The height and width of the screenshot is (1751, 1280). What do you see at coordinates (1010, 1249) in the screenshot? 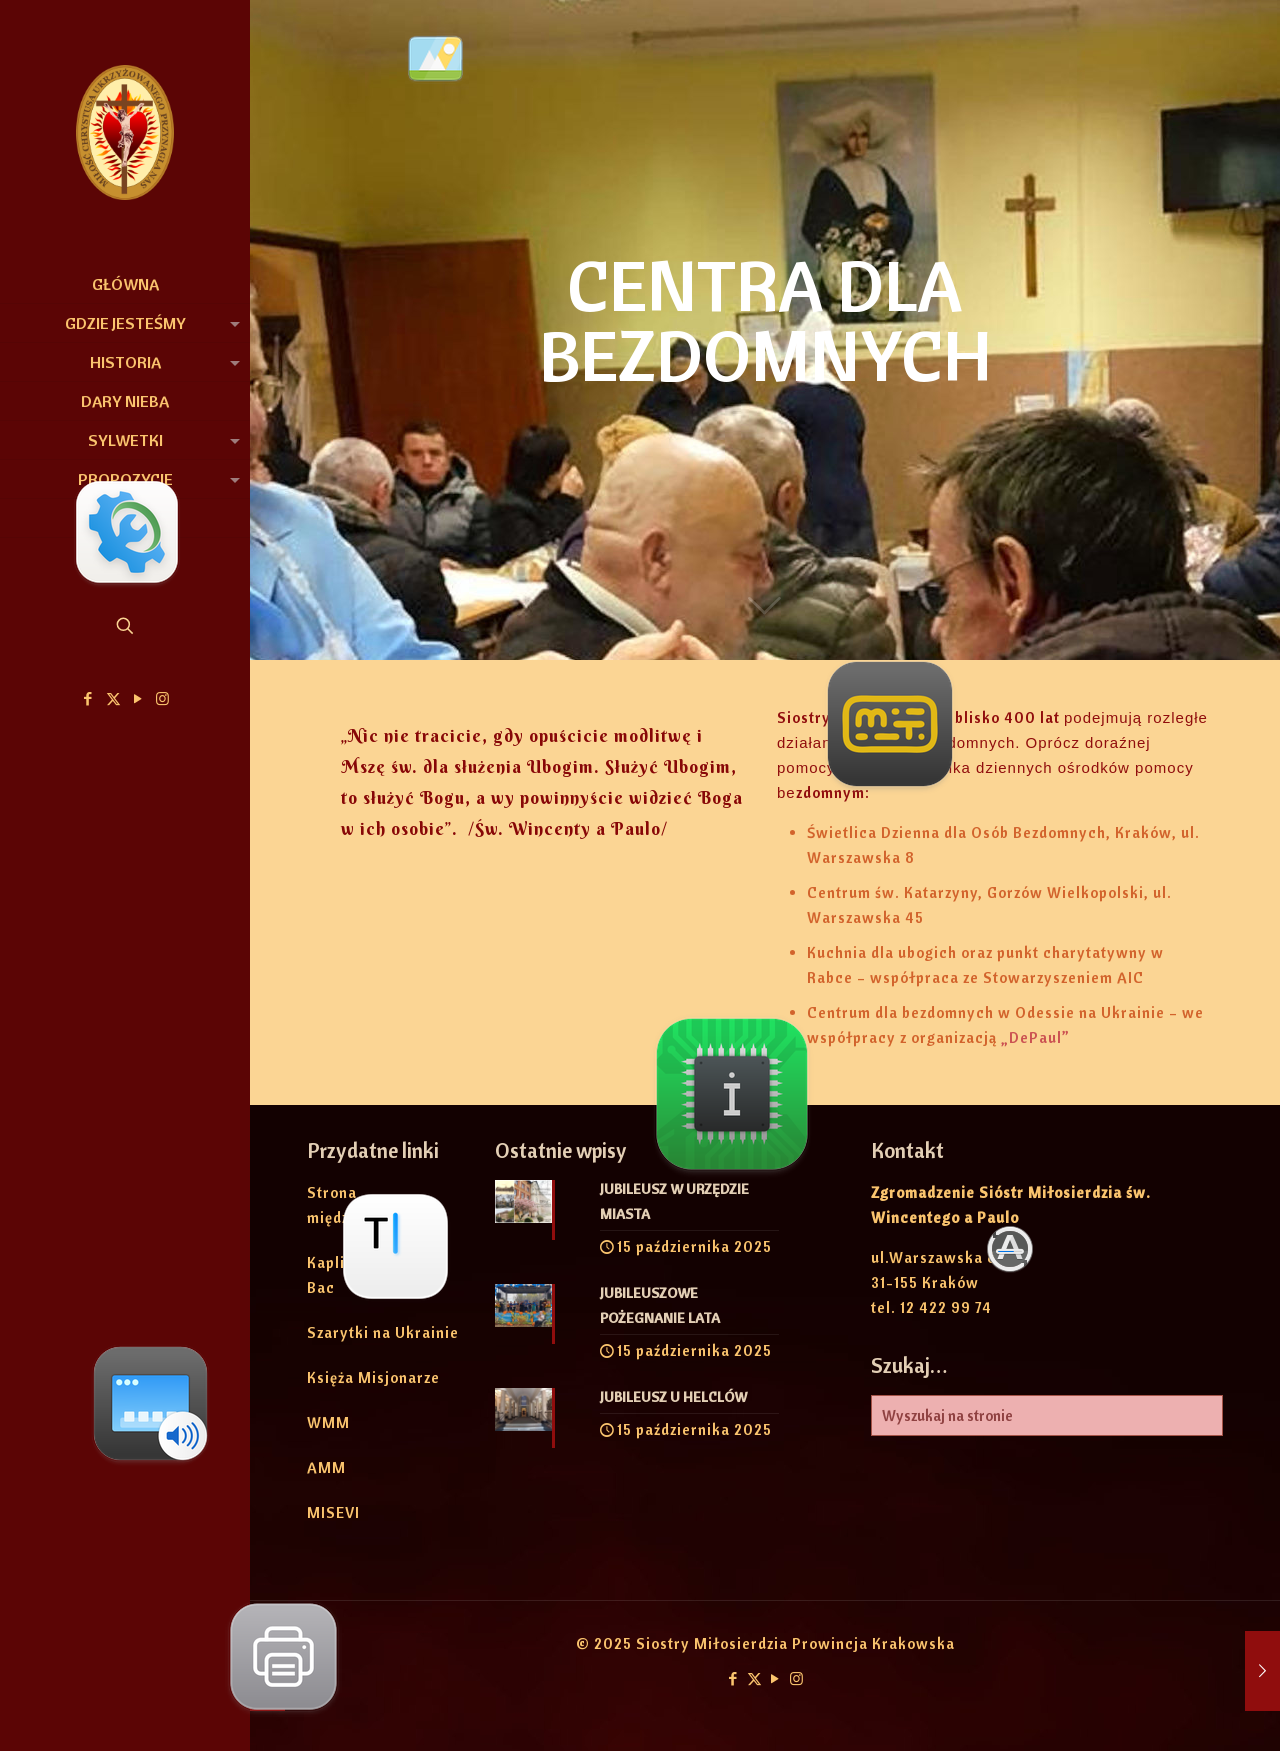
I see `check for available software updates` at bounding box center [1010, 1249].